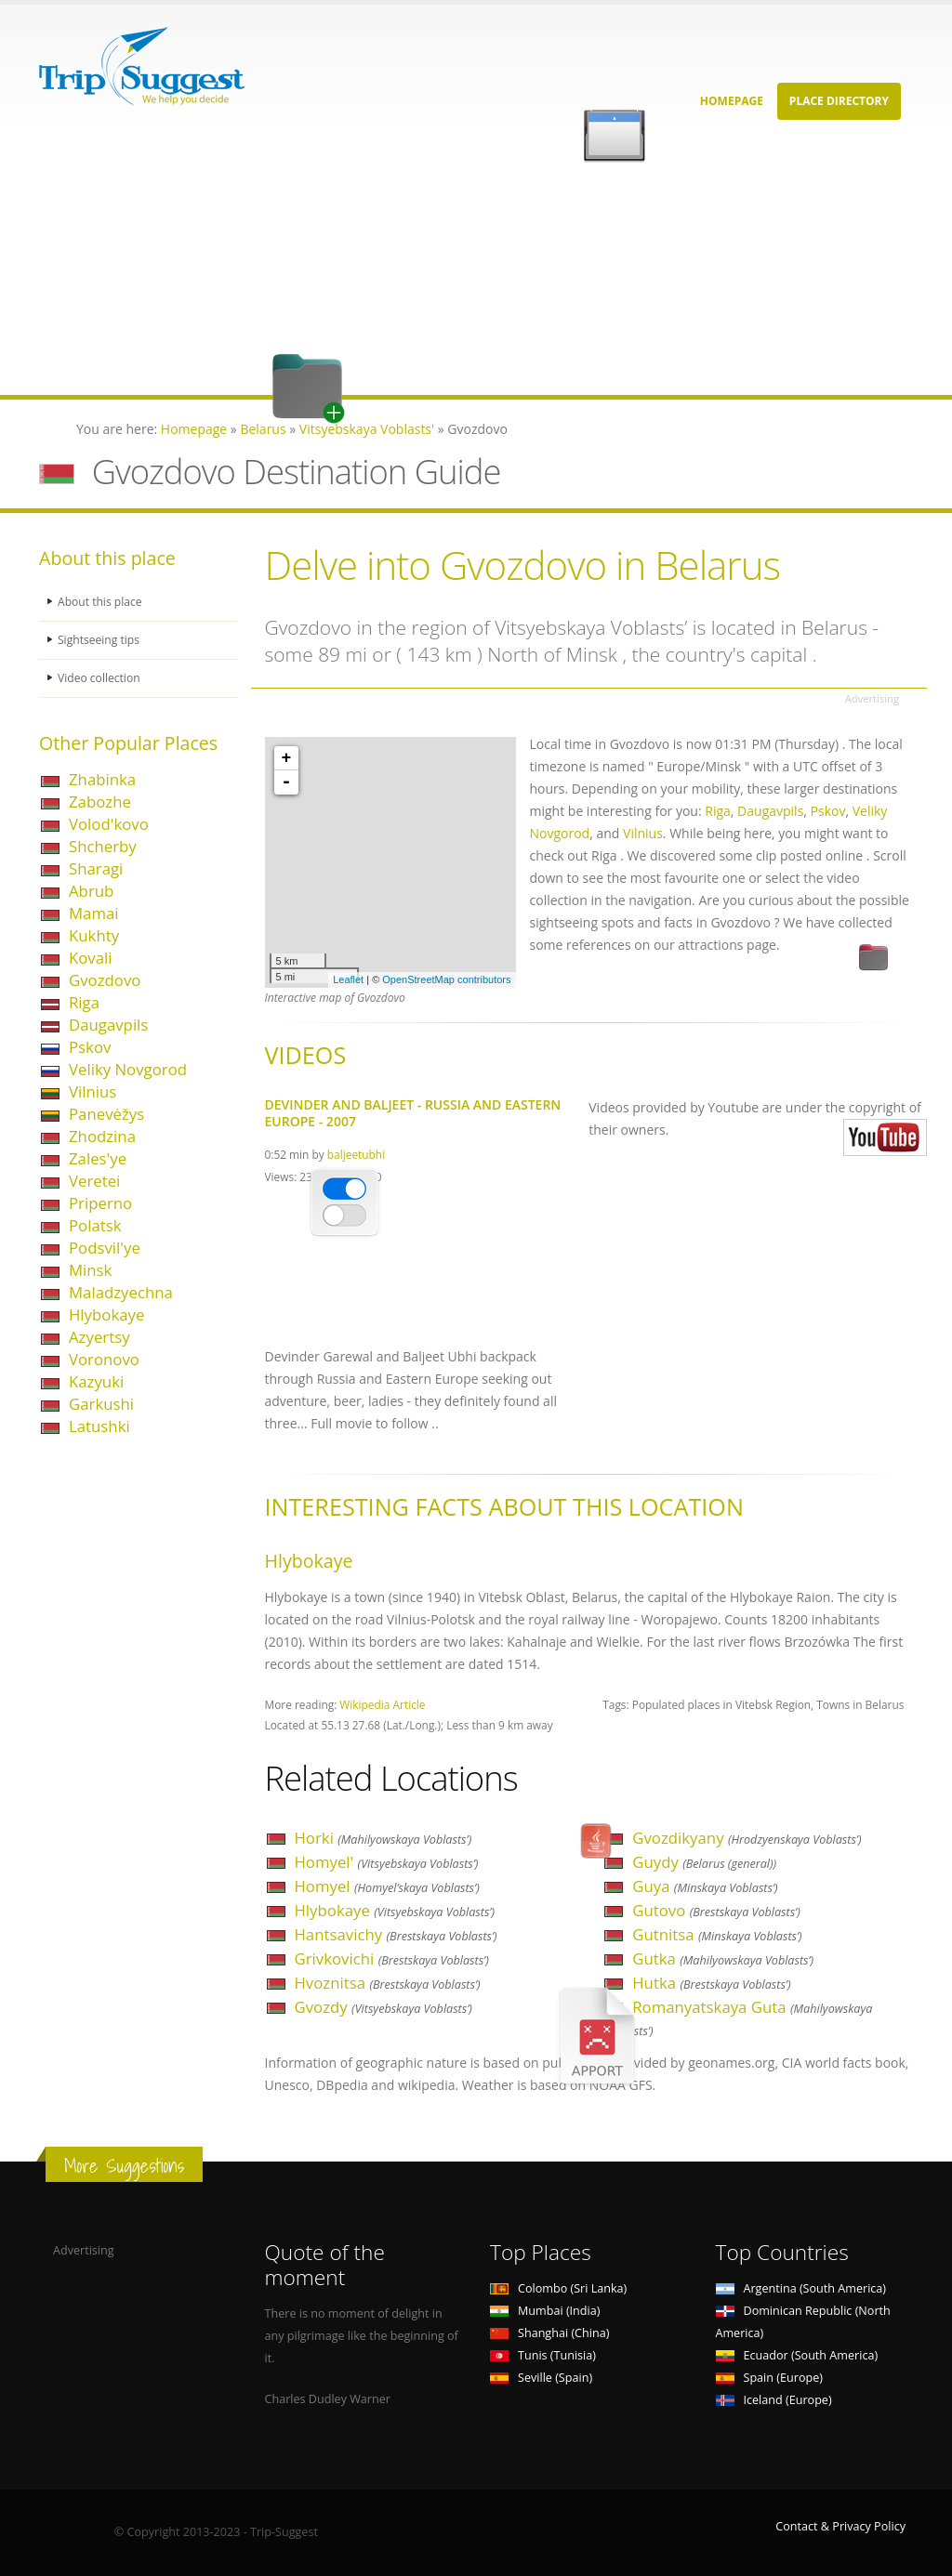 The image size is (952, 2576). What do you see at coordinates (344, 1202) in the screenshot?
I see `open gnome tweaks to customize desktop settings` at bounding box center [344, 1202].